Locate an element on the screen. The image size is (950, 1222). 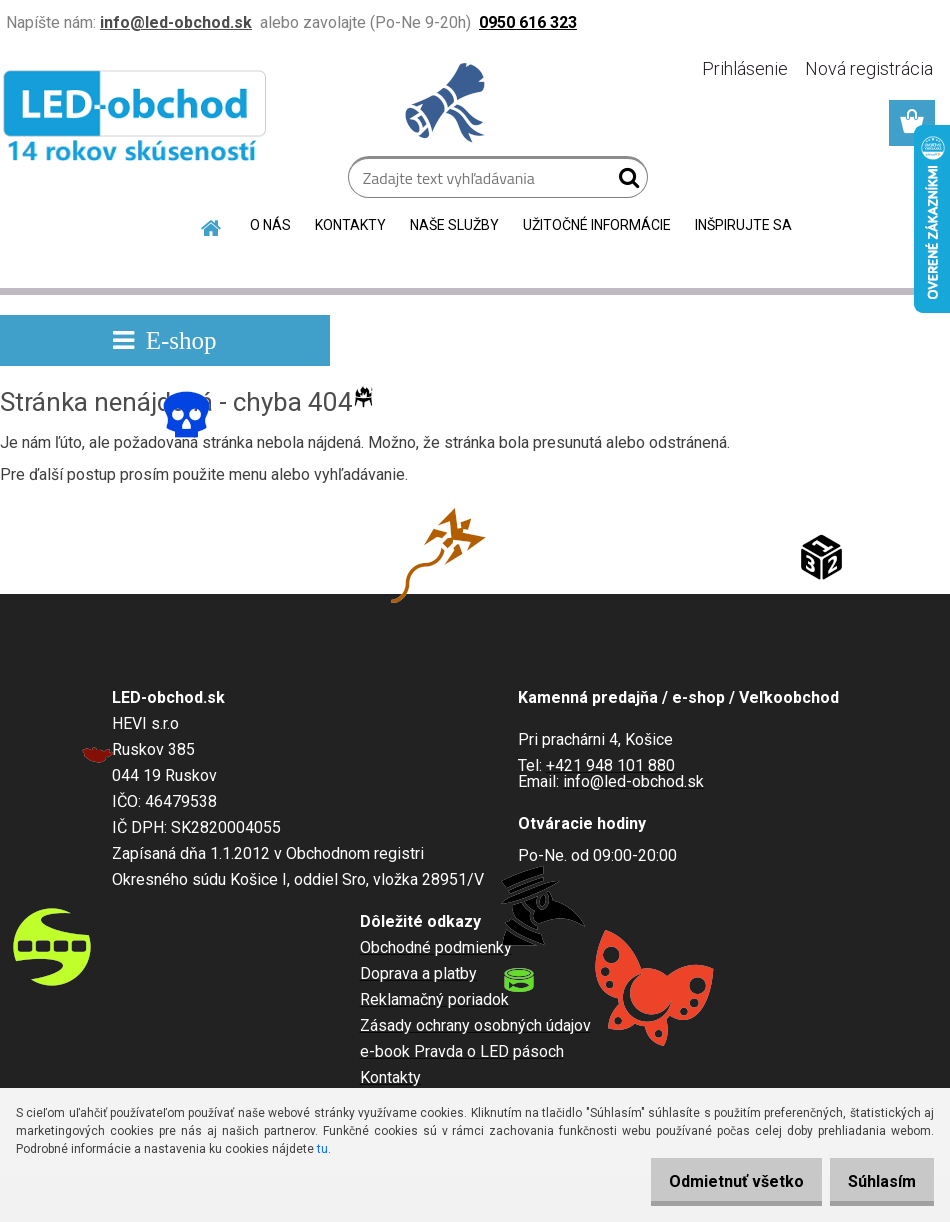
view plague doctor character profile is located at coordinates (543, 905).